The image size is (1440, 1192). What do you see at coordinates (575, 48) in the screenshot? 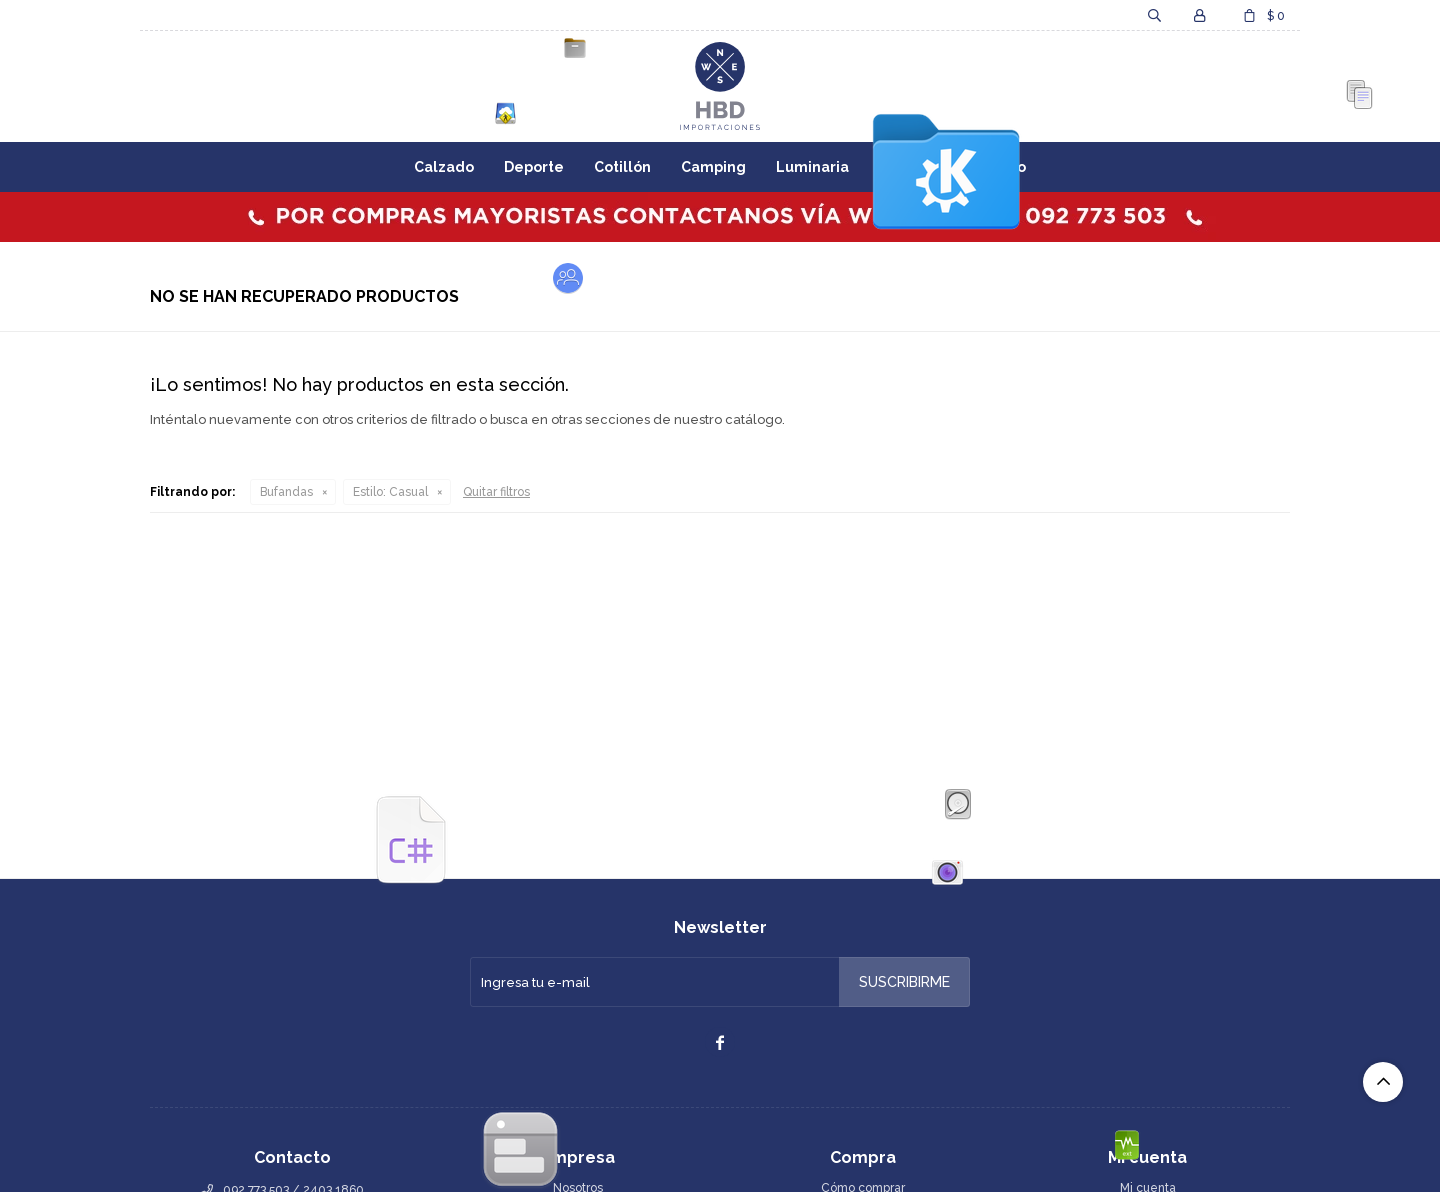
I see `open the file manager` at bounding box center [575, 48].